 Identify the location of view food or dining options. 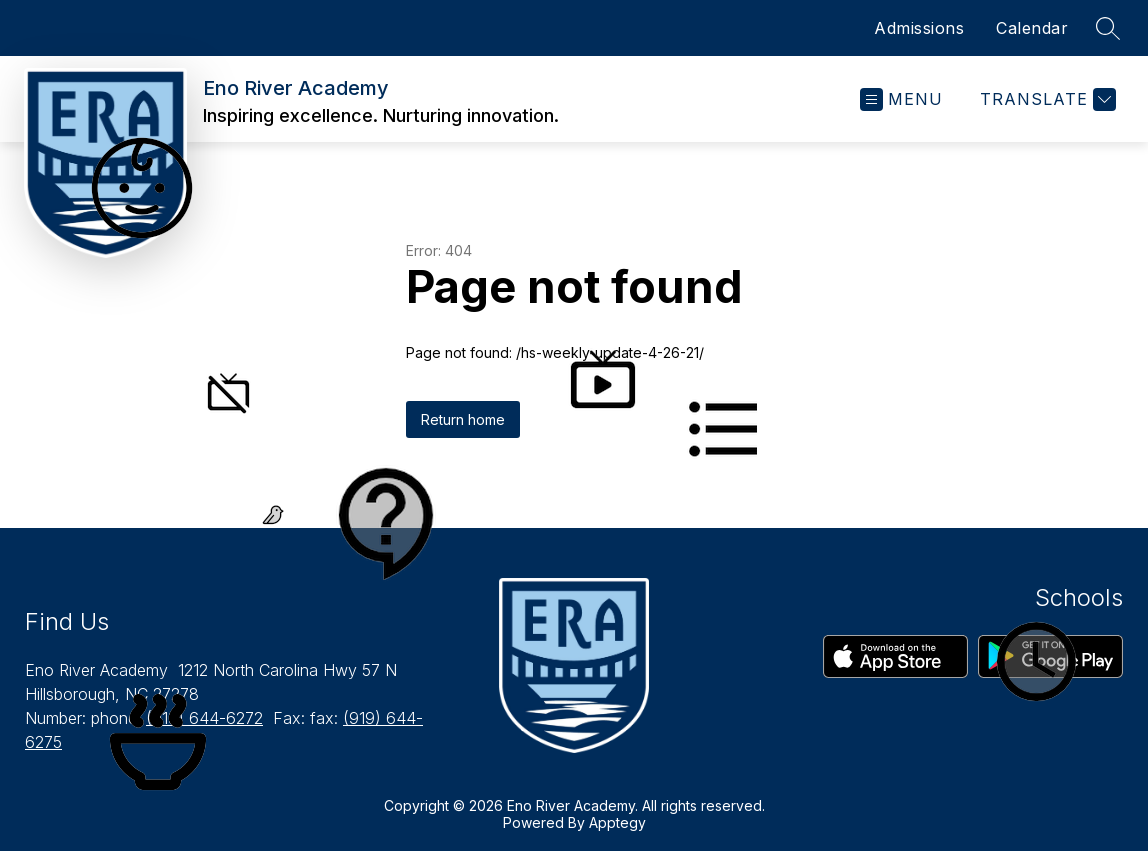
(158, 742).